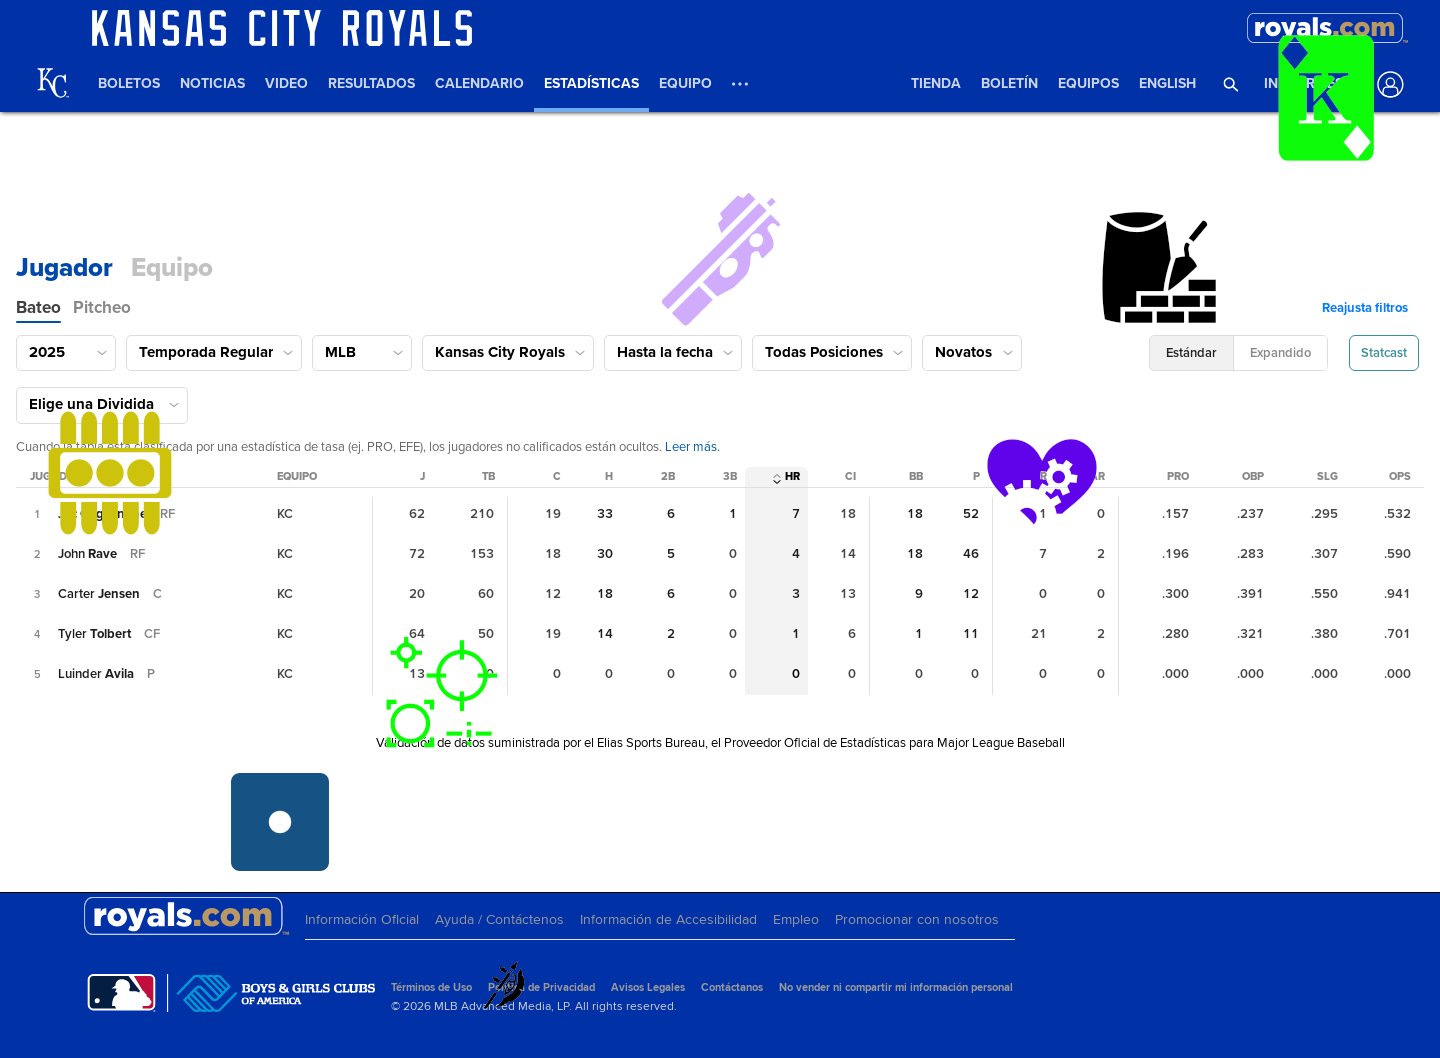  What do you see at coordinates (502, 984) in the screenshot?
I see `select warrior or berserker class` at bounding box center [502, 984].